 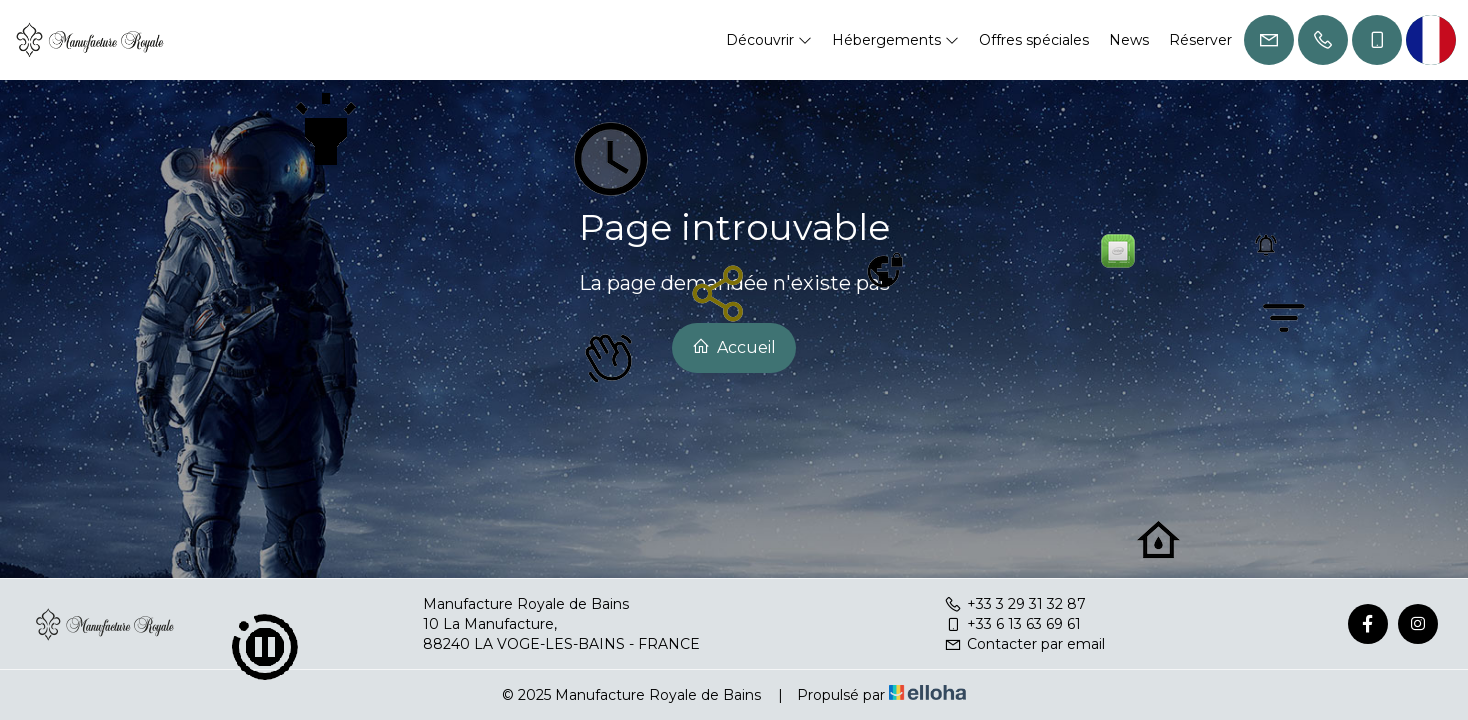 What do you see at coordinates (720, 293) in the screenshot?
I see `share content to other apps or platforms` at bounding box center [720, 293].